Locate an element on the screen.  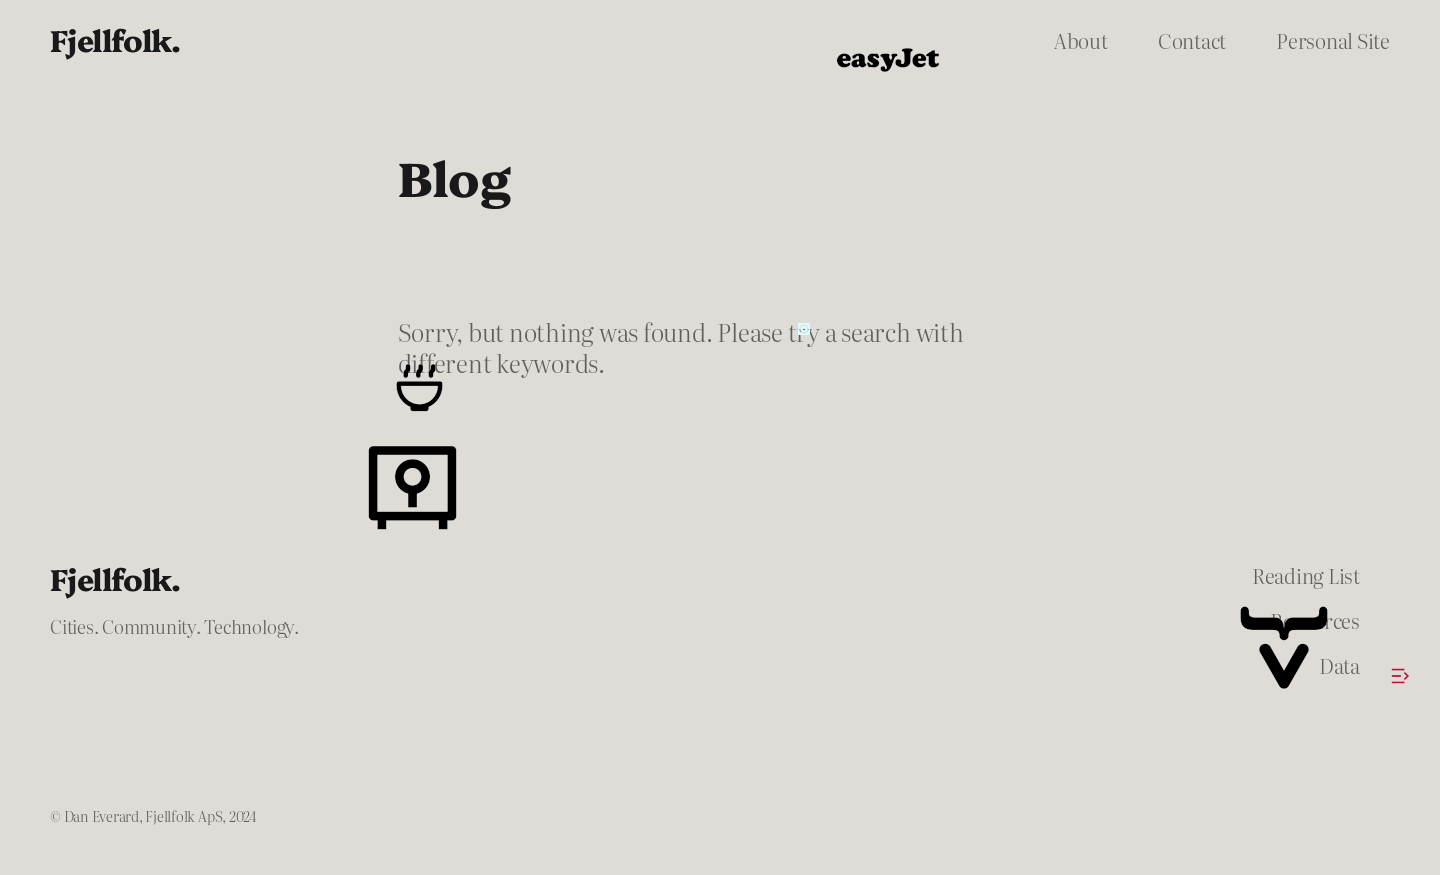
view food or dining options is located at coordinates (419, 390).